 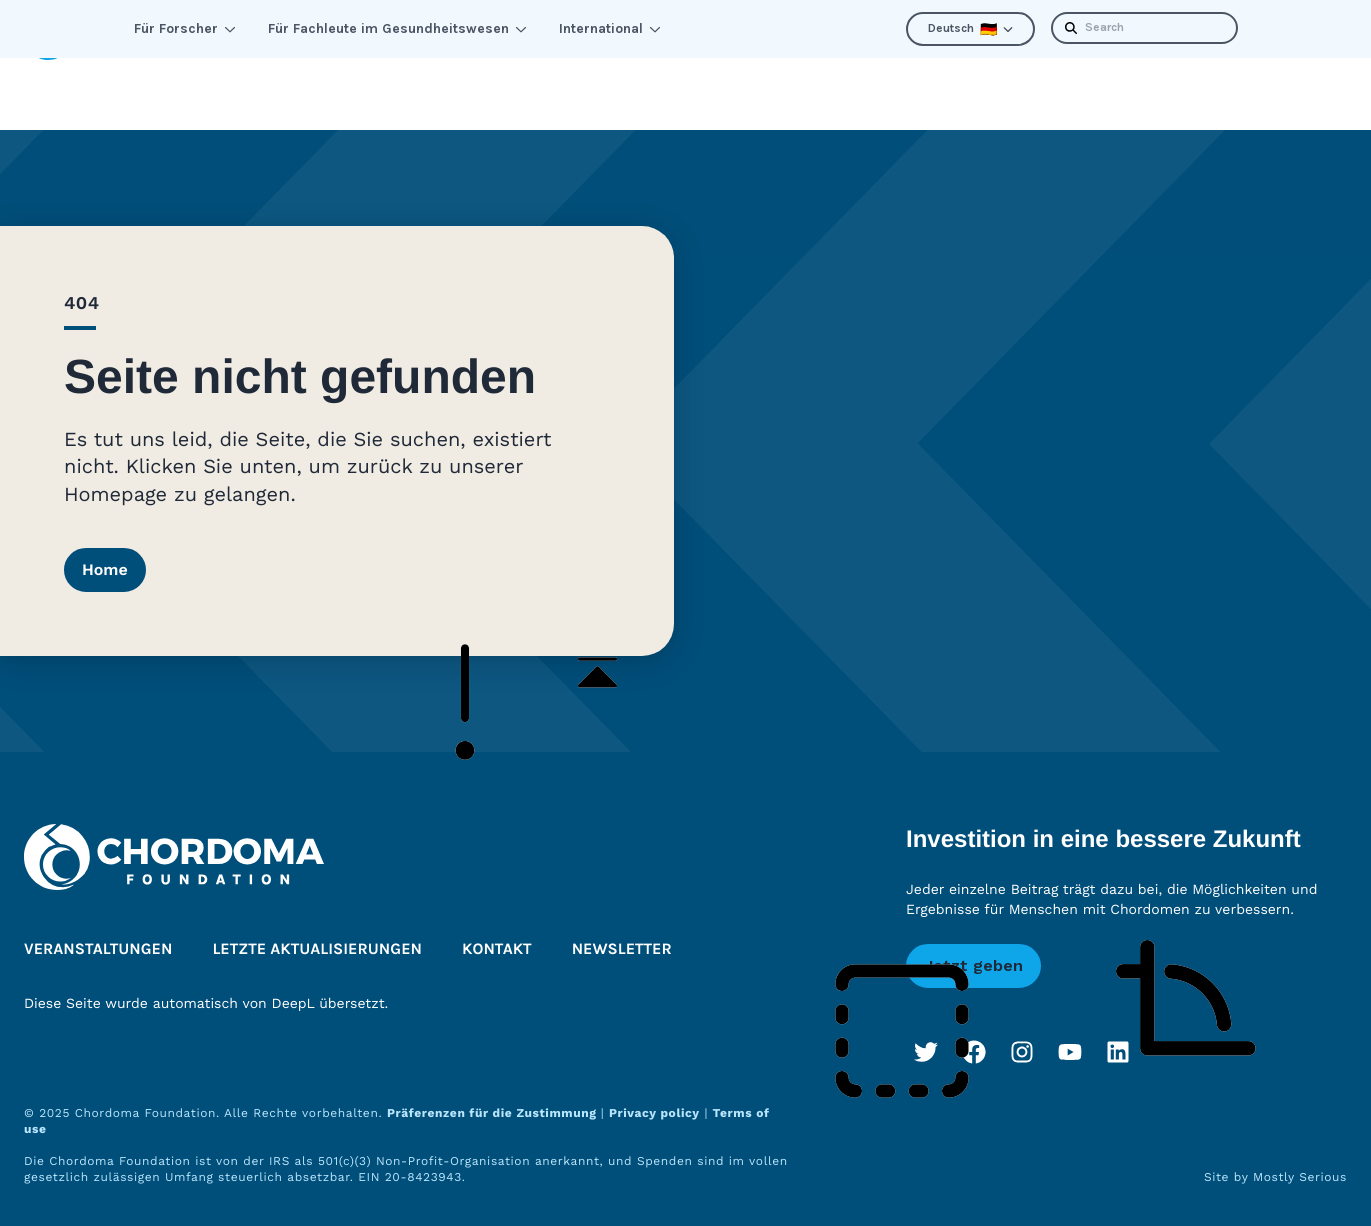 What do you see at coordinates (597, 671) in the screenshot?
I see `collapse to top or minimize panel` at bounding box center [597, 671].